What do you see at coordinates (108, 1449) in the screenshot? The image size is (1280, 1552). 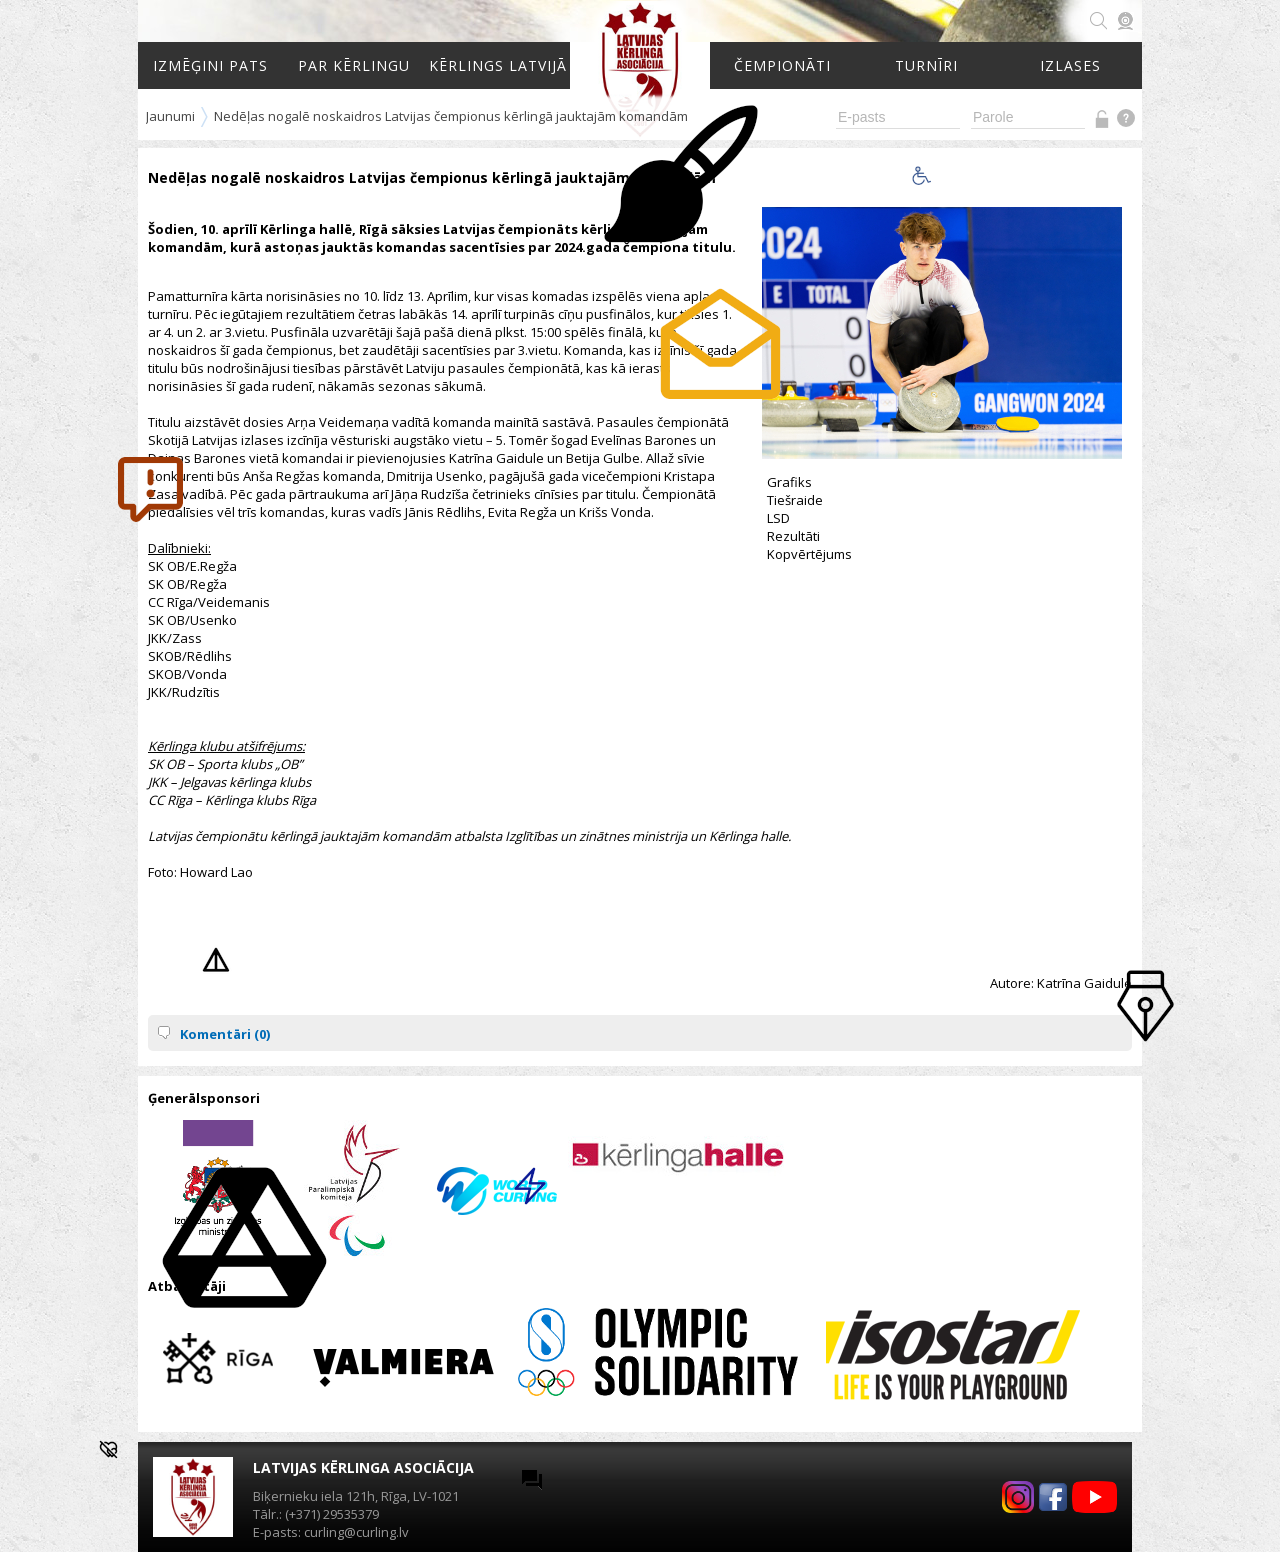 I see `disable or turn off favorites` at bounding box center [108, 1449].